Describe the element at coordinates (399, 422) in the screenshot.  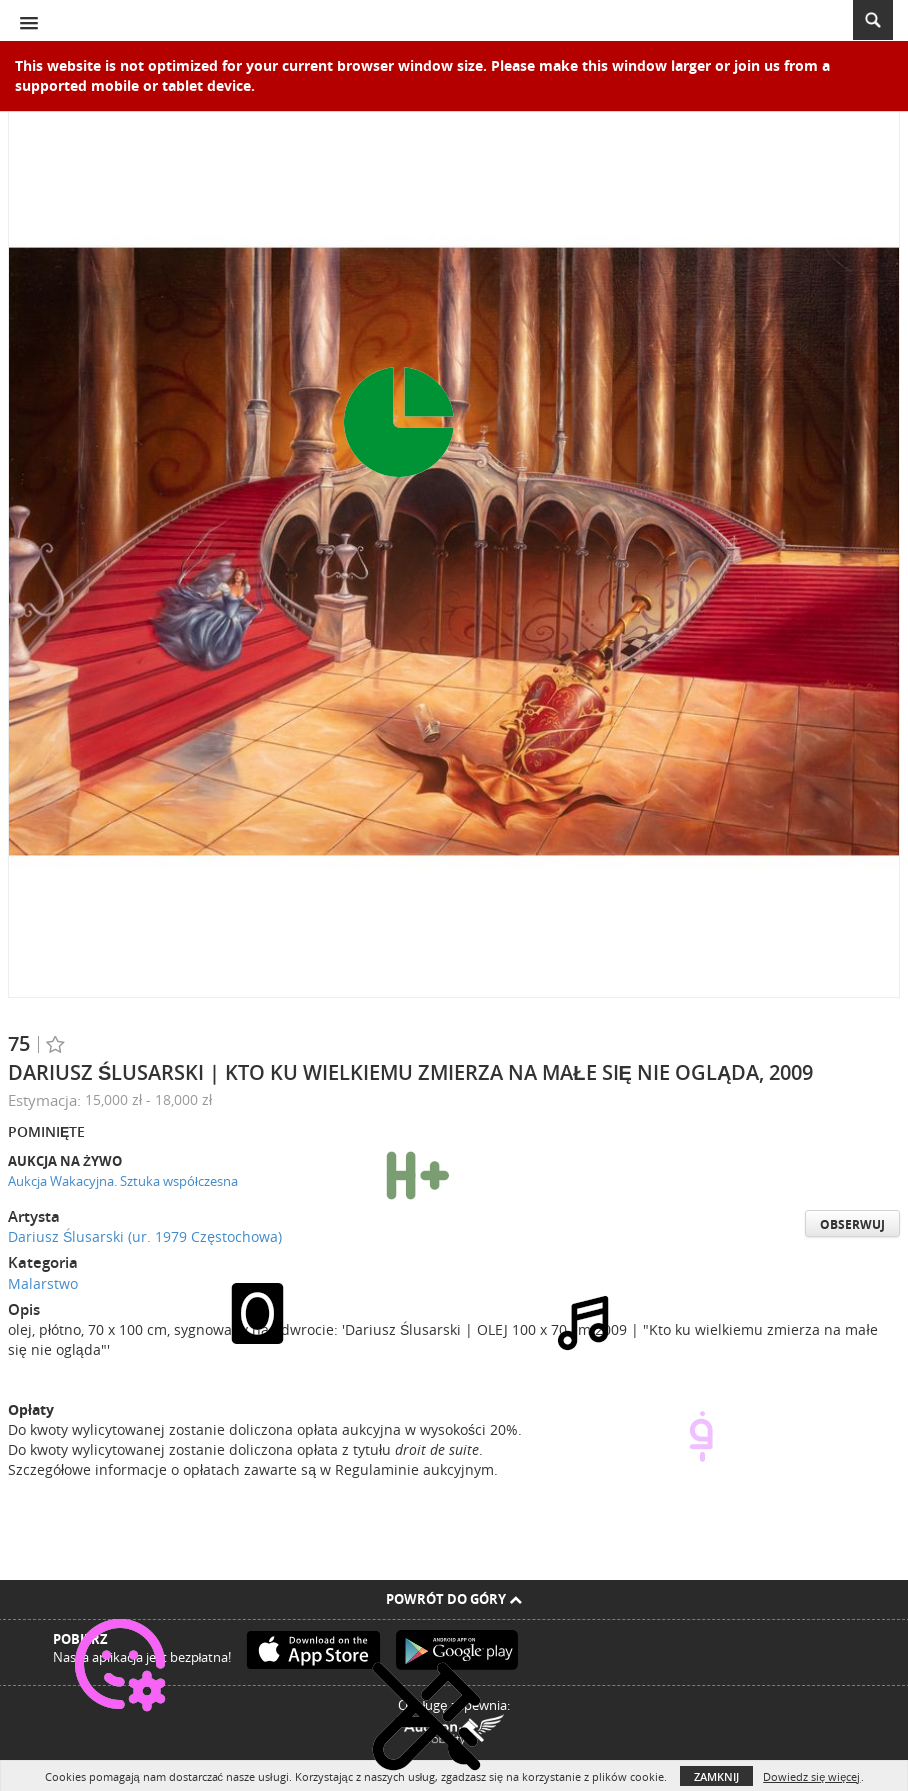
I see `view pie chart analytics` at that location.